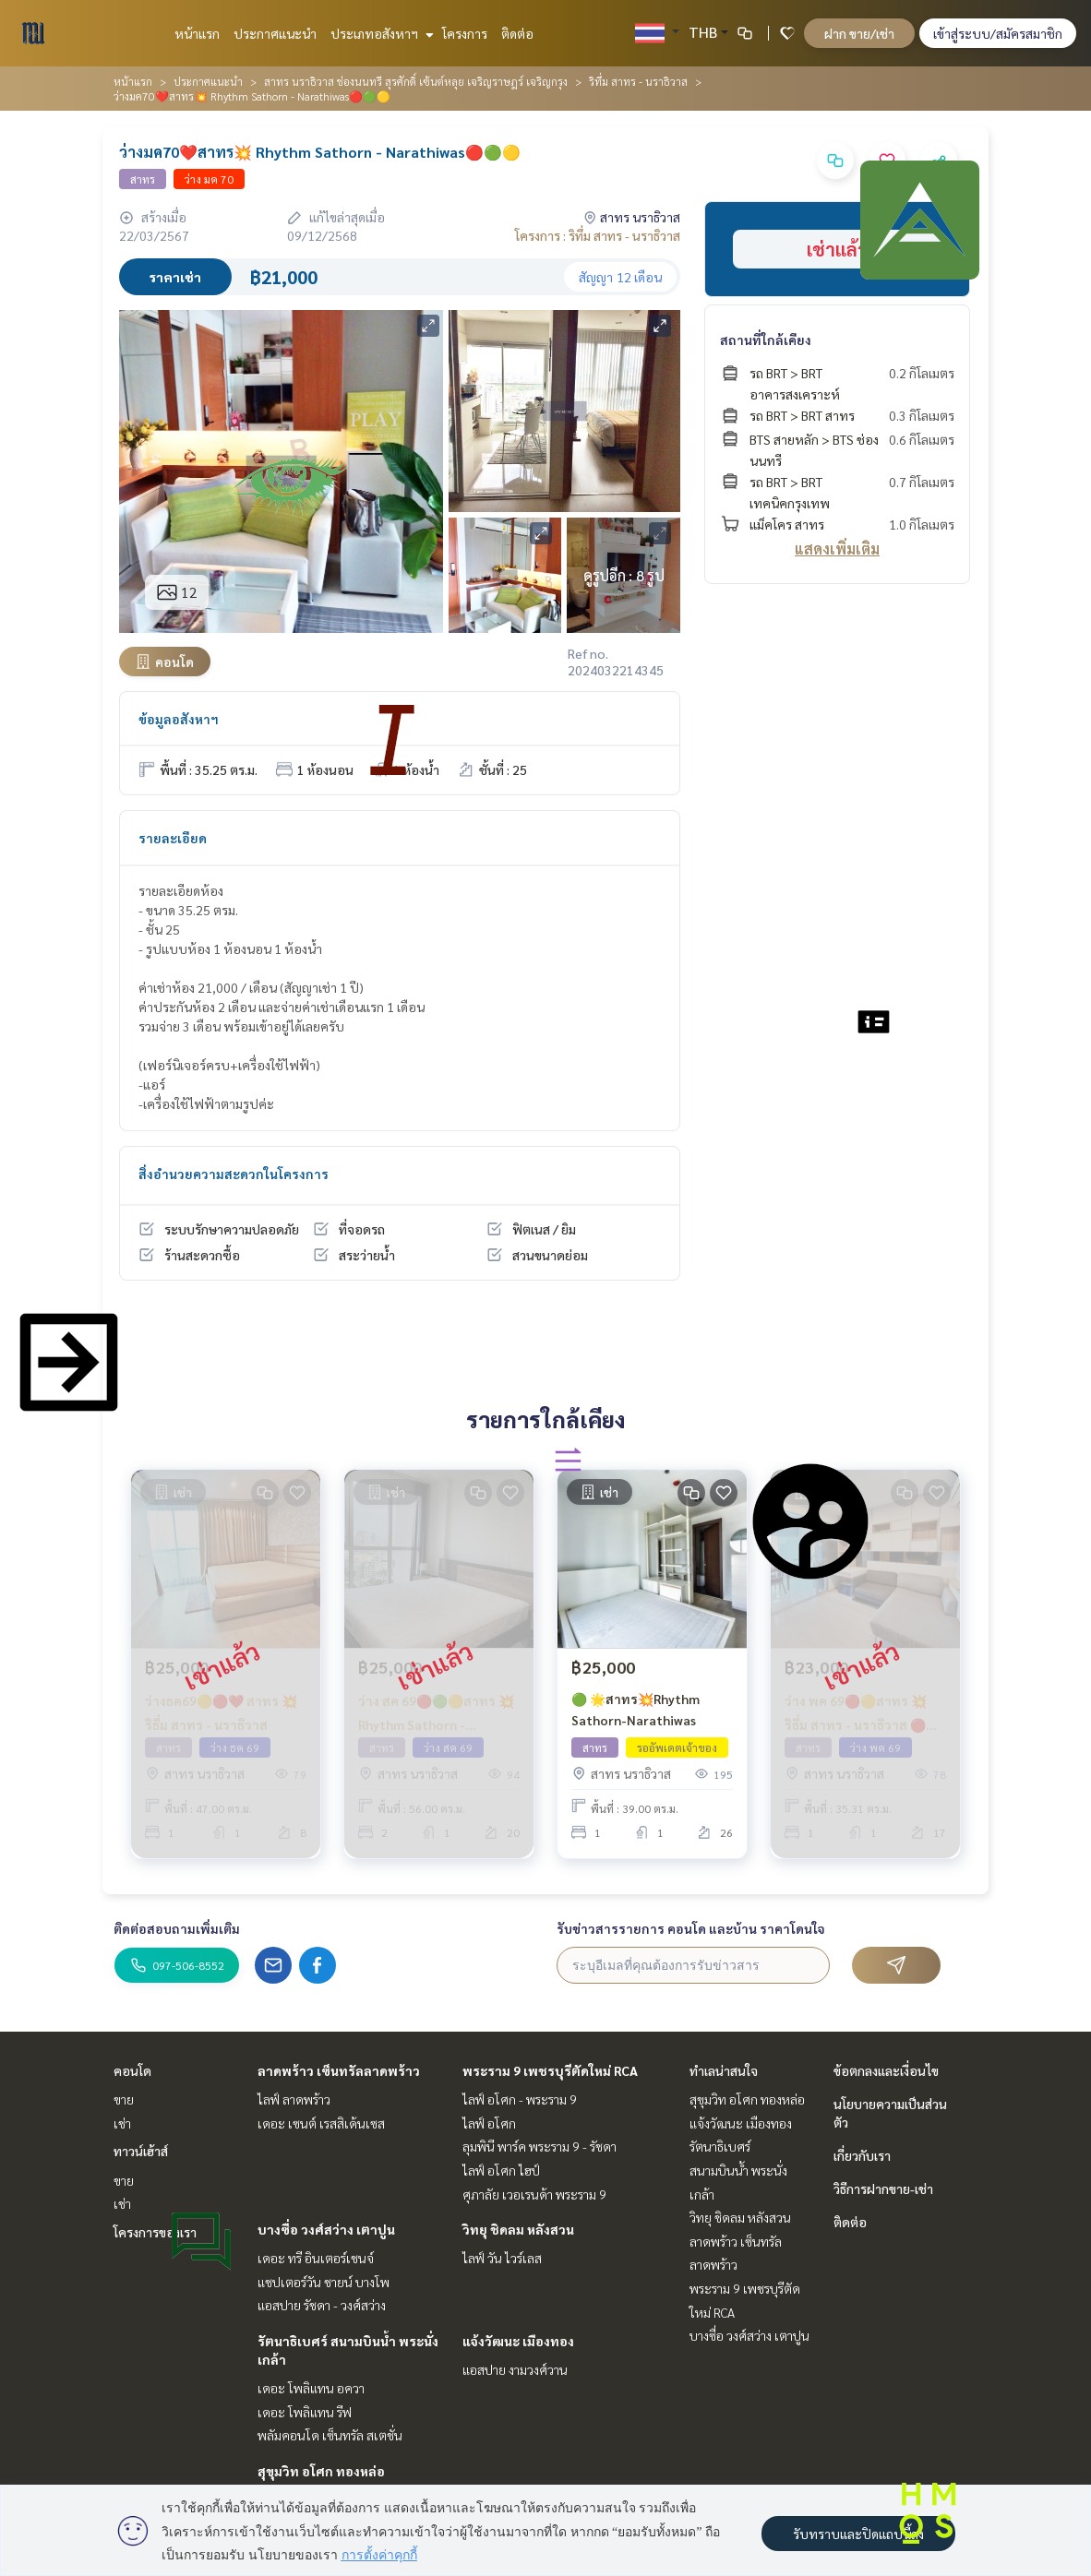 This screenshot has height=2576, width=1091. Describe the element at coordinates (68, 1362) in the screenshot. I see `navigate to the next item or screen` at that location.